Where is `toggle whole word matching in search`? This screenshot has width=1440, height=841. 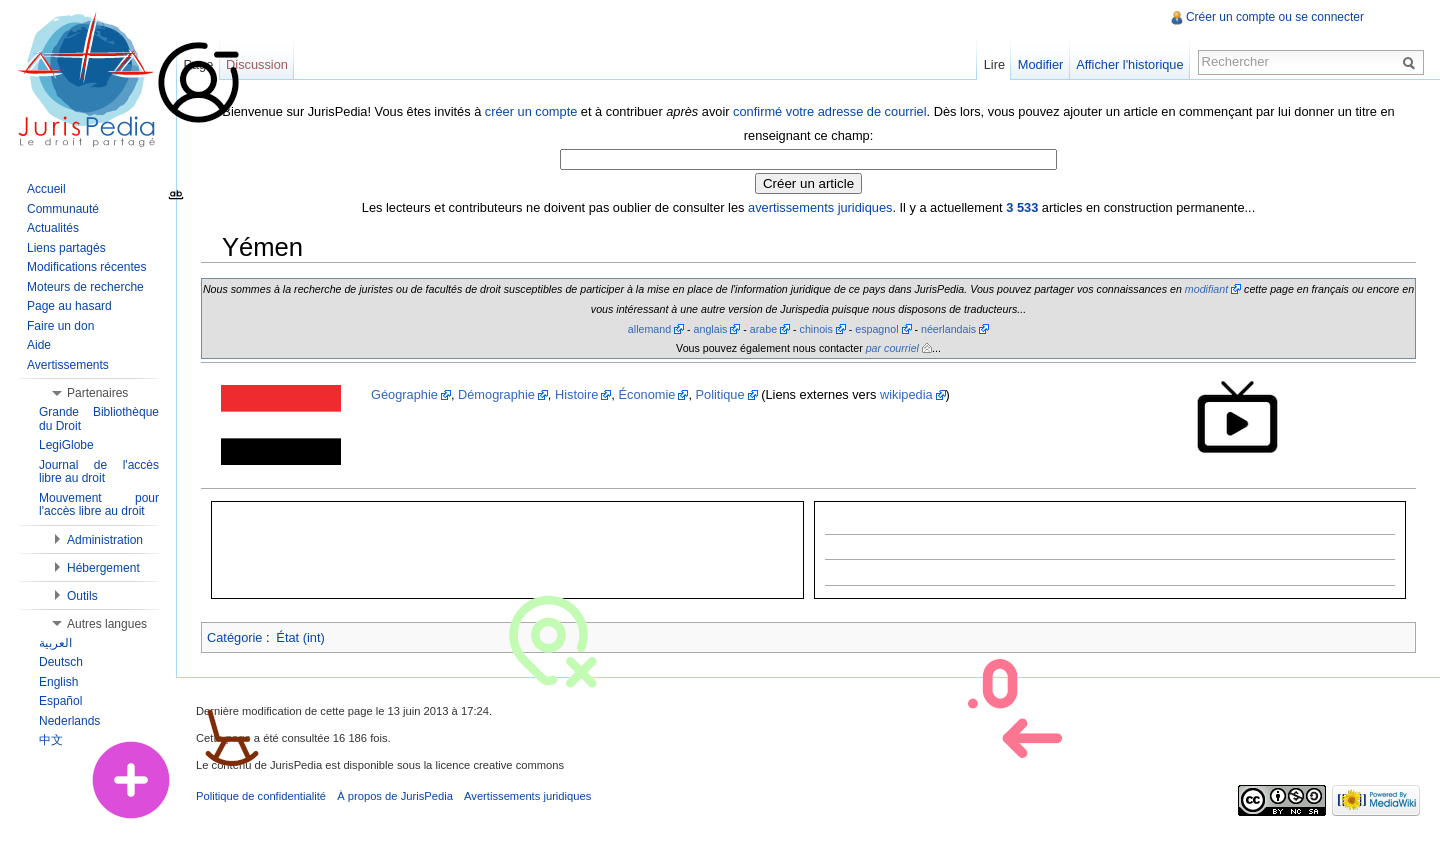
toggle whole word matching in search is located at coordinates (176, 194).